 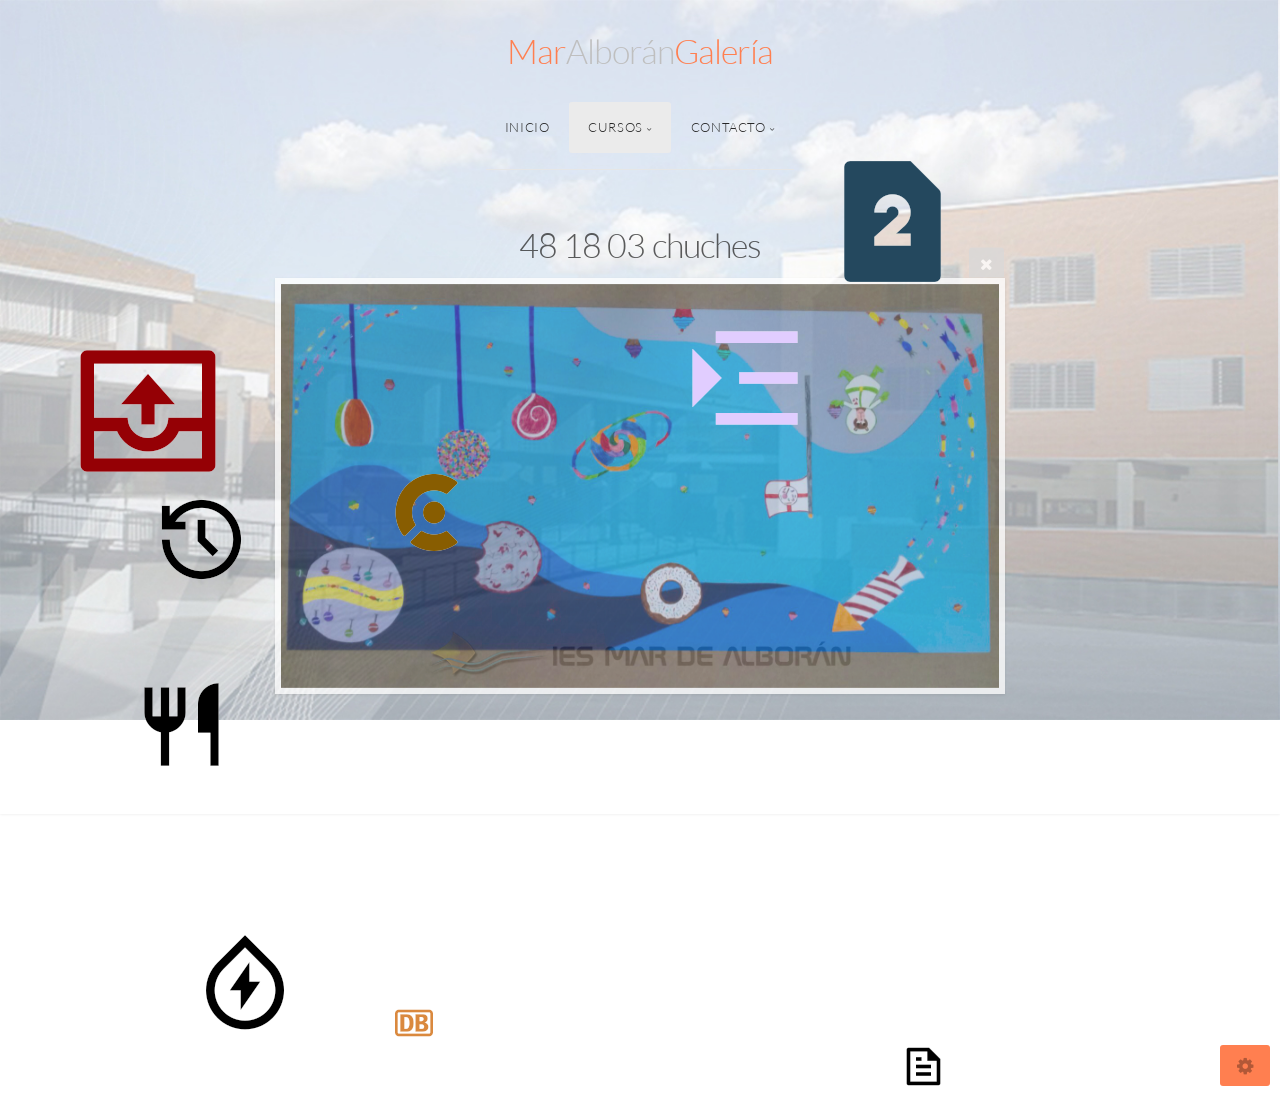 I want to click on indicates sim card slot 2 is active, so click(x=892, y=221).